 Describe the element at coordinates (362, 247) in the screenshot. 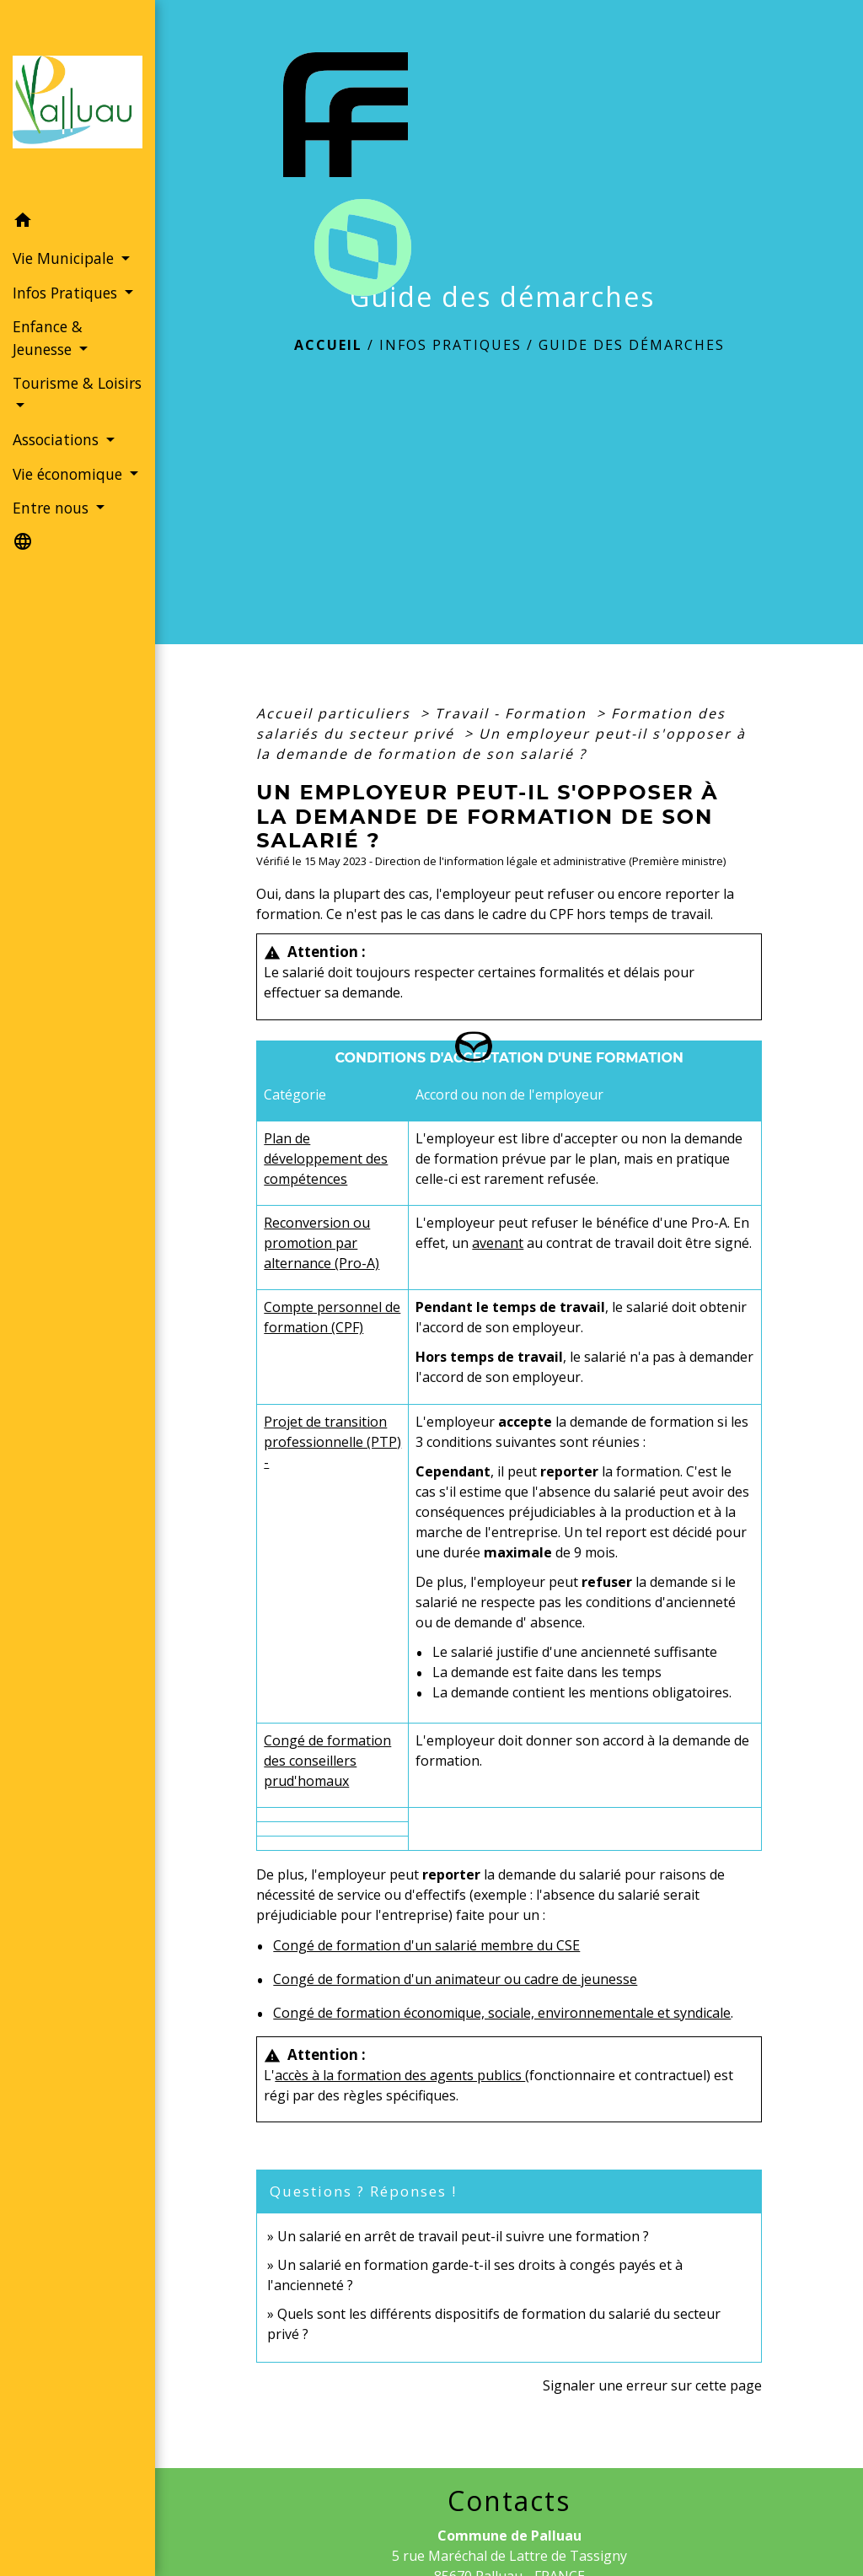

I see `totvs company logo` at that location.